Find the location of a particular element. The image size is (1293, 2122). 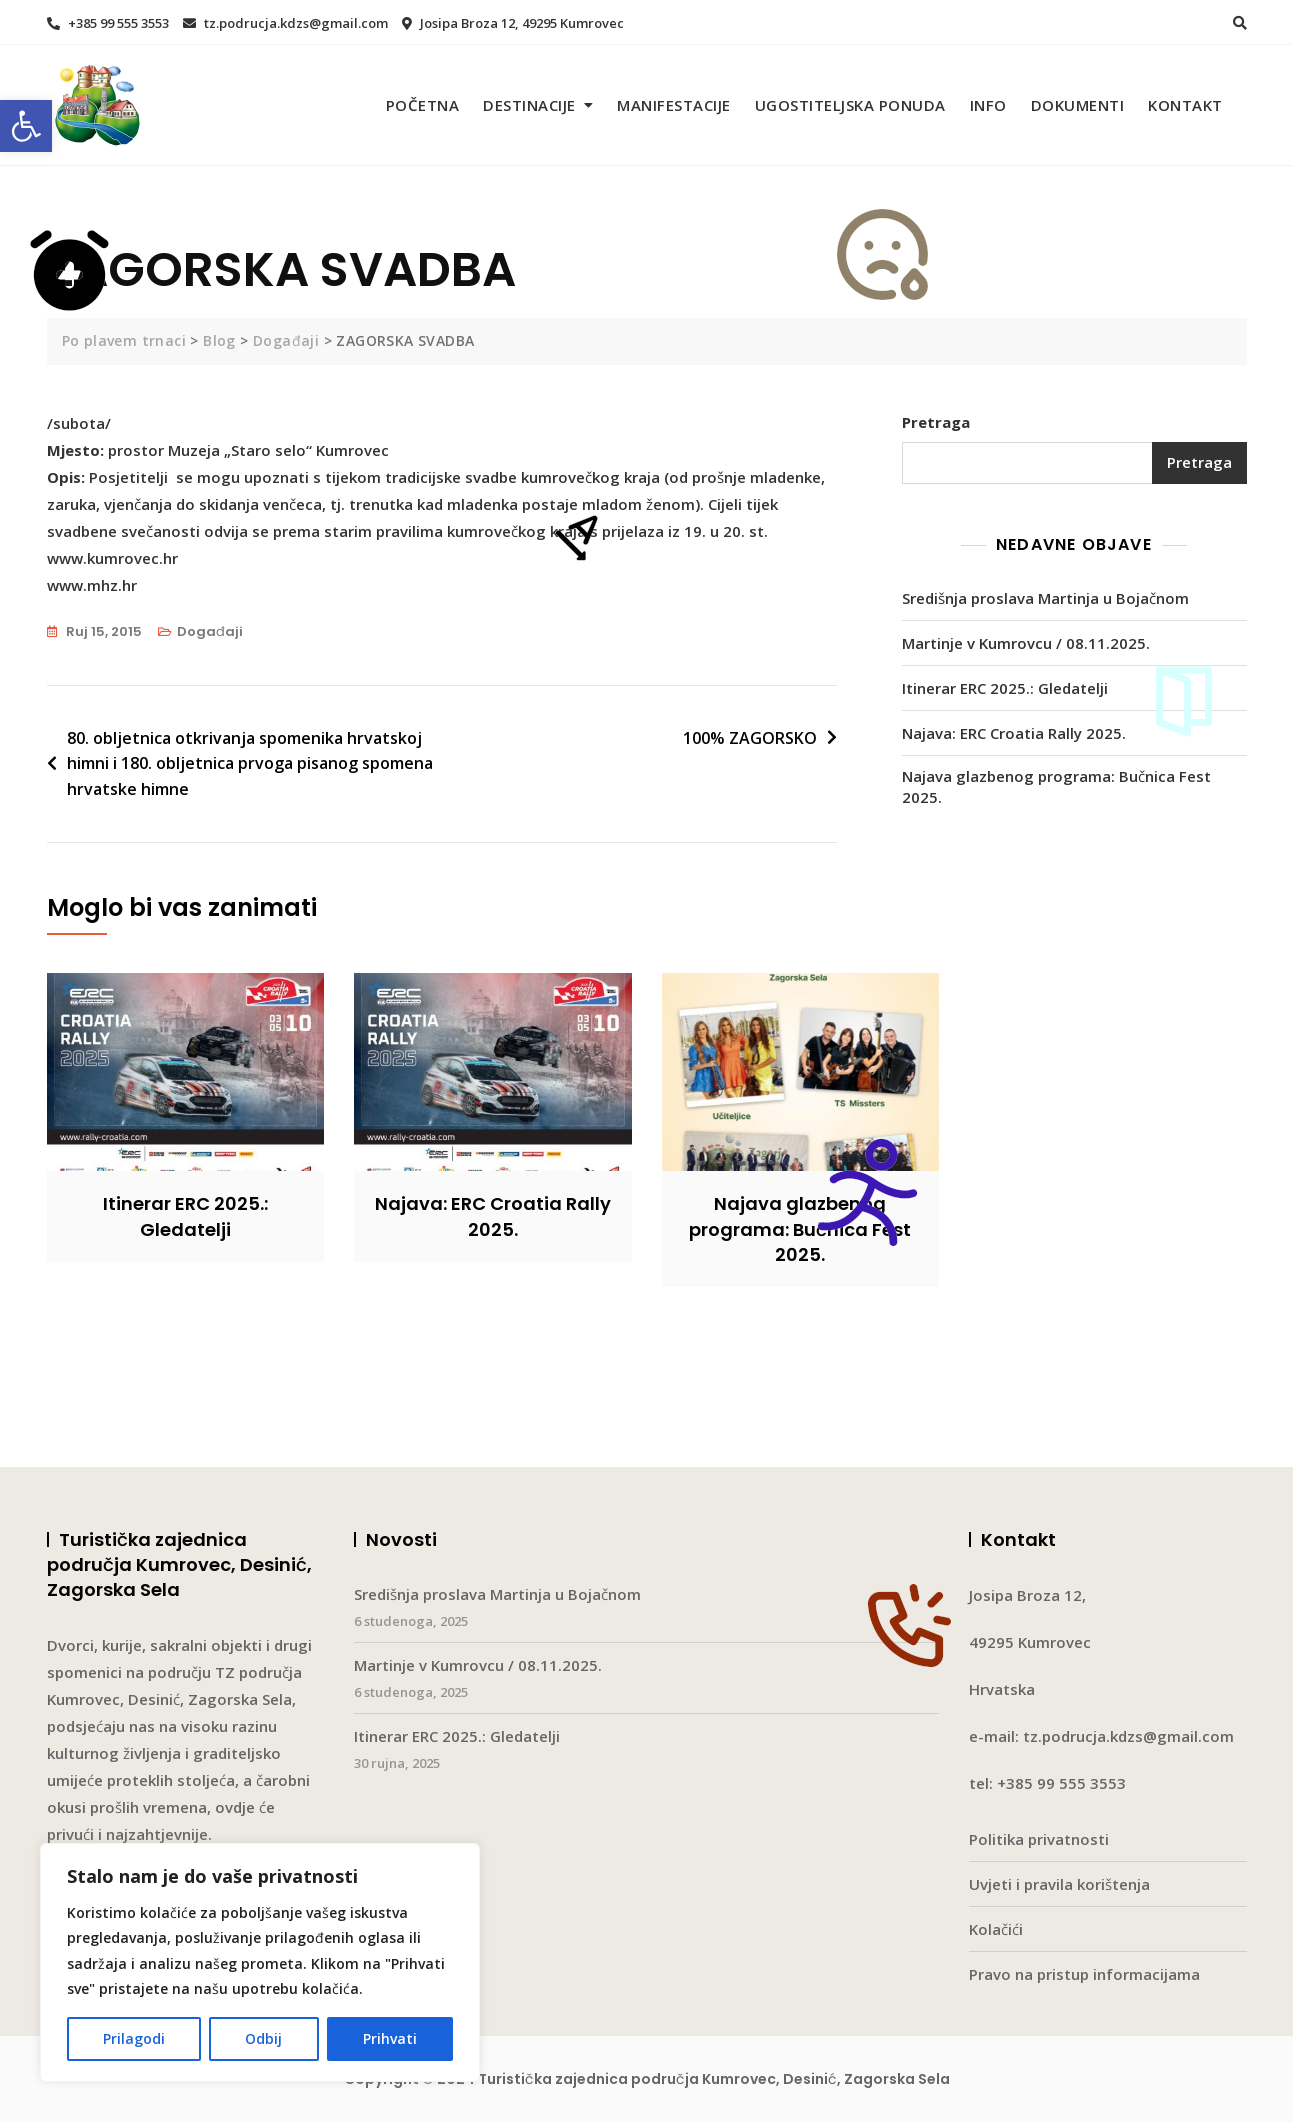

rotate text at a downward angle is located at coordinates (578, 537).